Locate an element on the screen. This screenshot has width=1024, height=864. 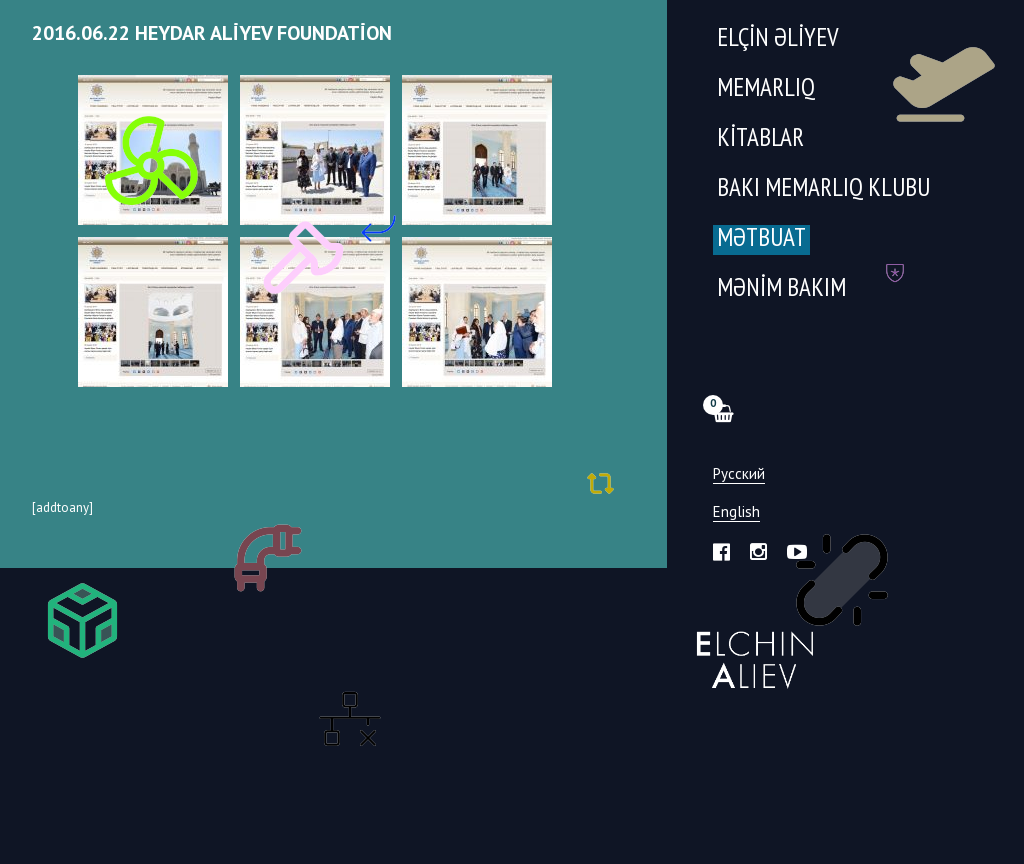
plumbing or pipe-related settings is located at coordinates (265, 555).